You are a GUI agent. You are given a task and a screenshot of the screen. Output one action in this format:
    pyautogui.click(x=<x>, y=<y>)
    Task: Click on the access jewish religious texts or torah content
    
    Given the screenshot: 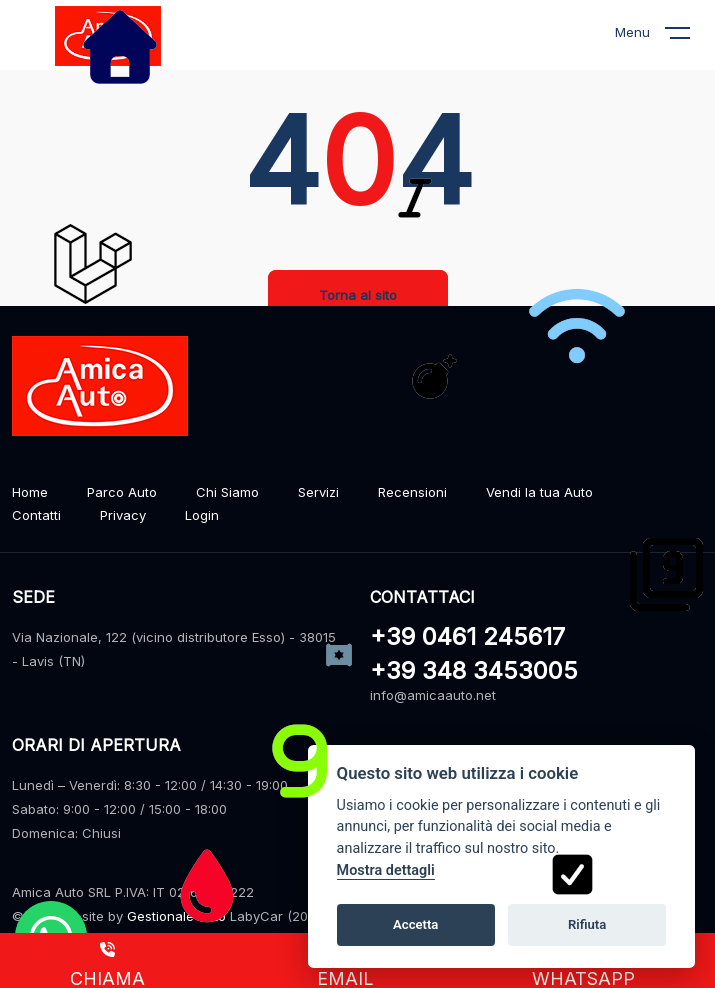 What is the action you would take?
    pyautogui.click(x=339, y=655)
    